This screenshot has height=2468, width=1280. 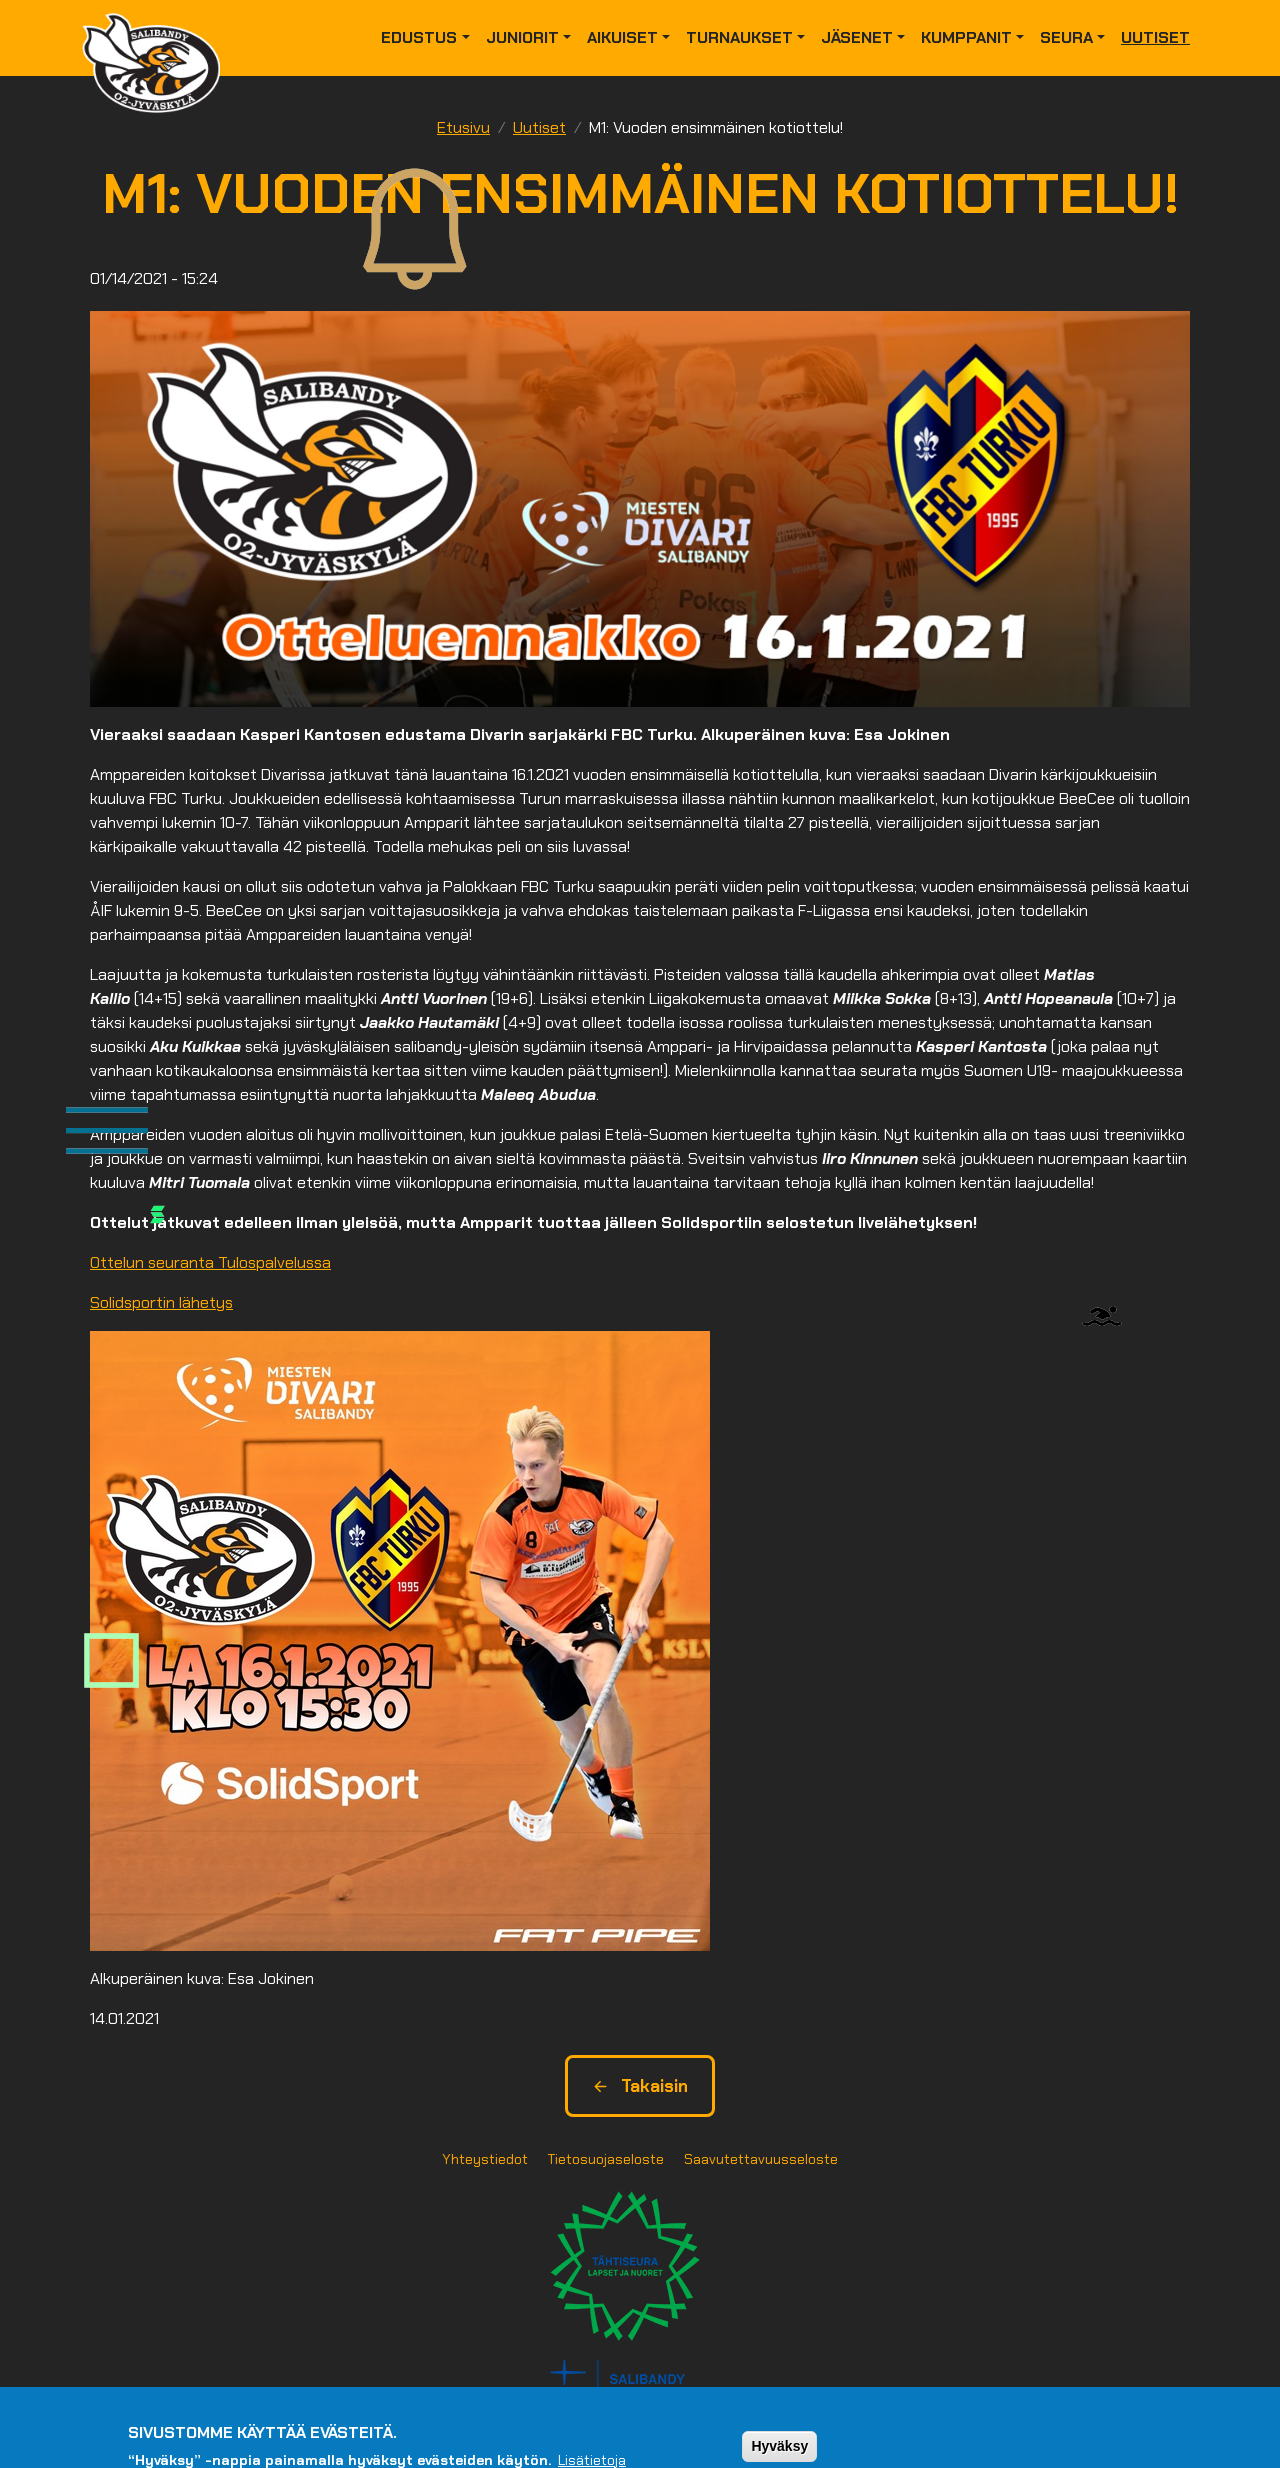 I want to click on view stacked layers or map overlays, so click(x=157, y=1214).